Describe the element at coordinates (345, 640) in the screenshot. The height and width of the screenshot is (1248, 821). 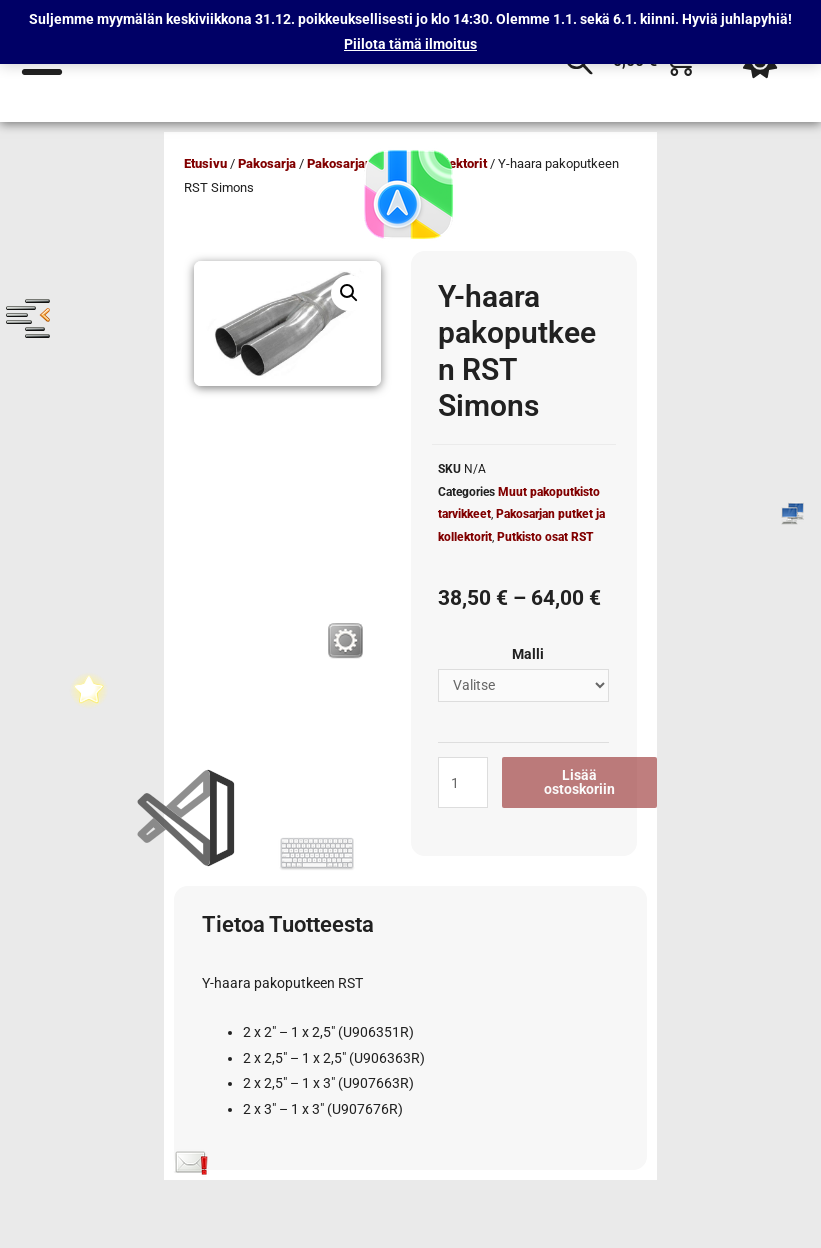
I see `executable application file` at that location.